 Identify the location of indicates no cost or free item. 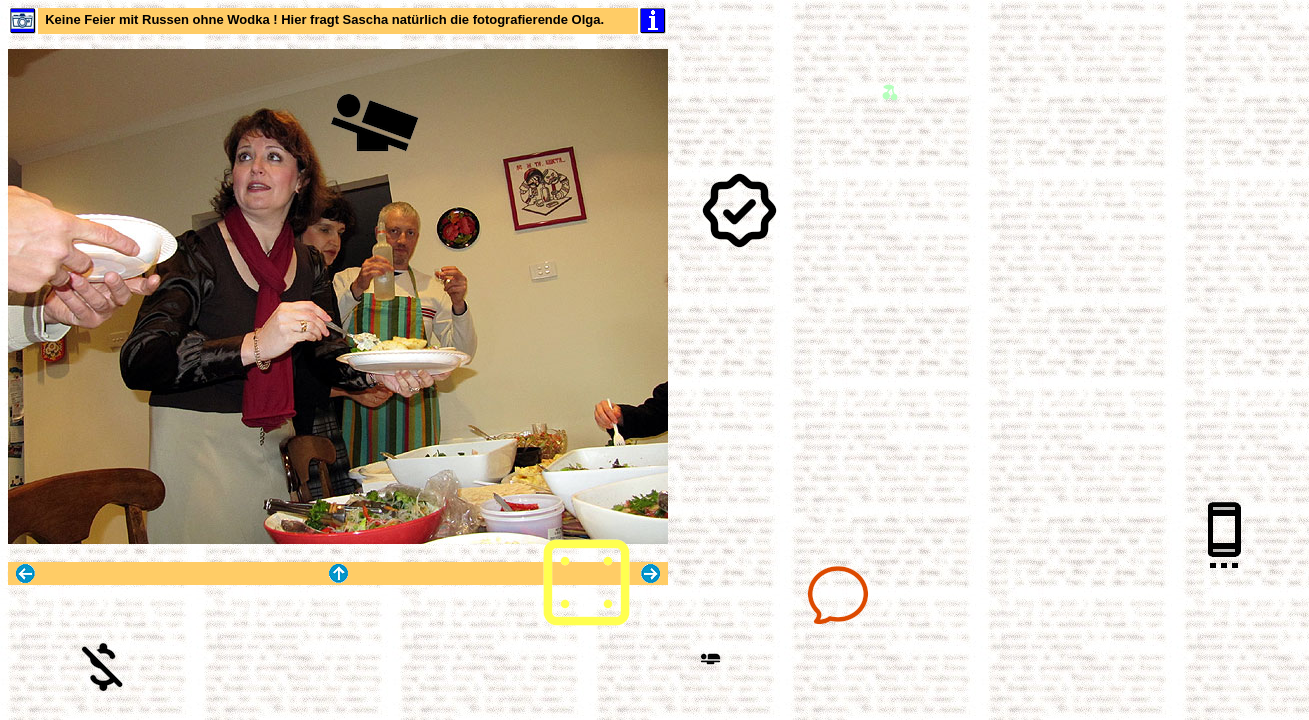
(102, 667).